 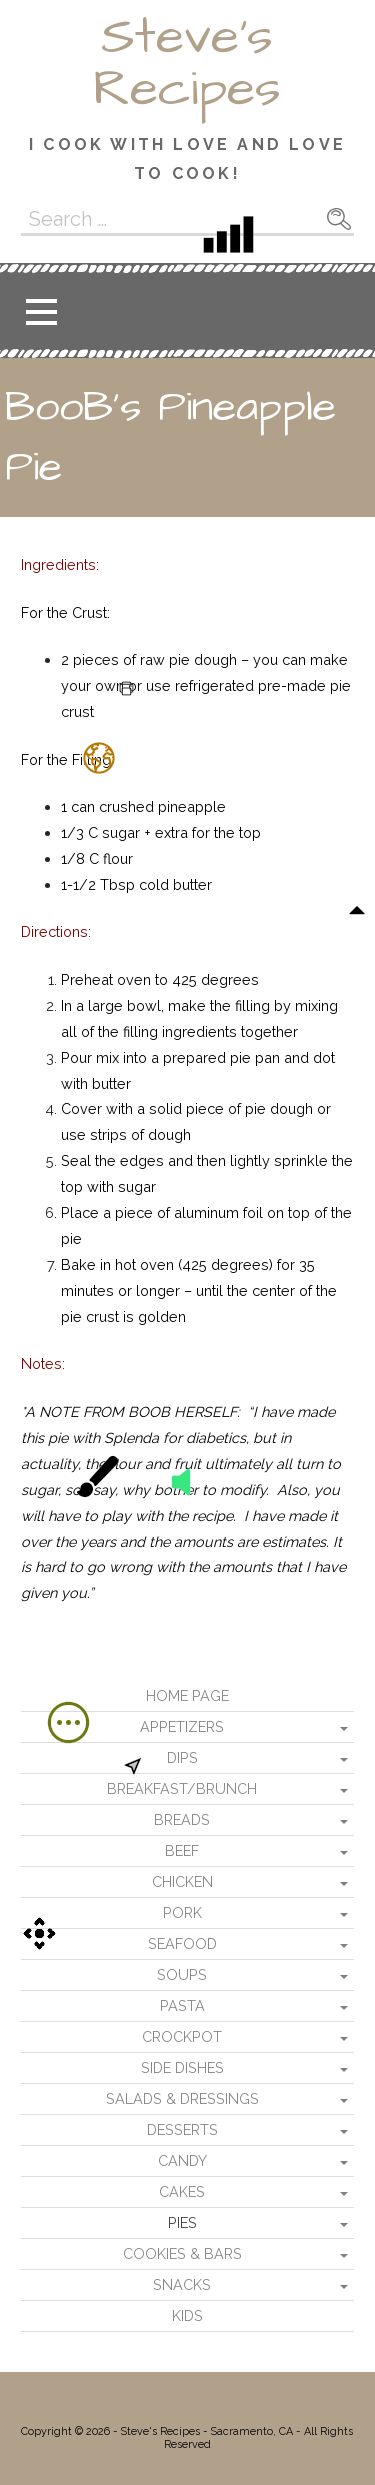 What do you see at coordinates (357, 910) in the screenshot?
I see `expand a collapsed section` at bounding box center [357, 910].